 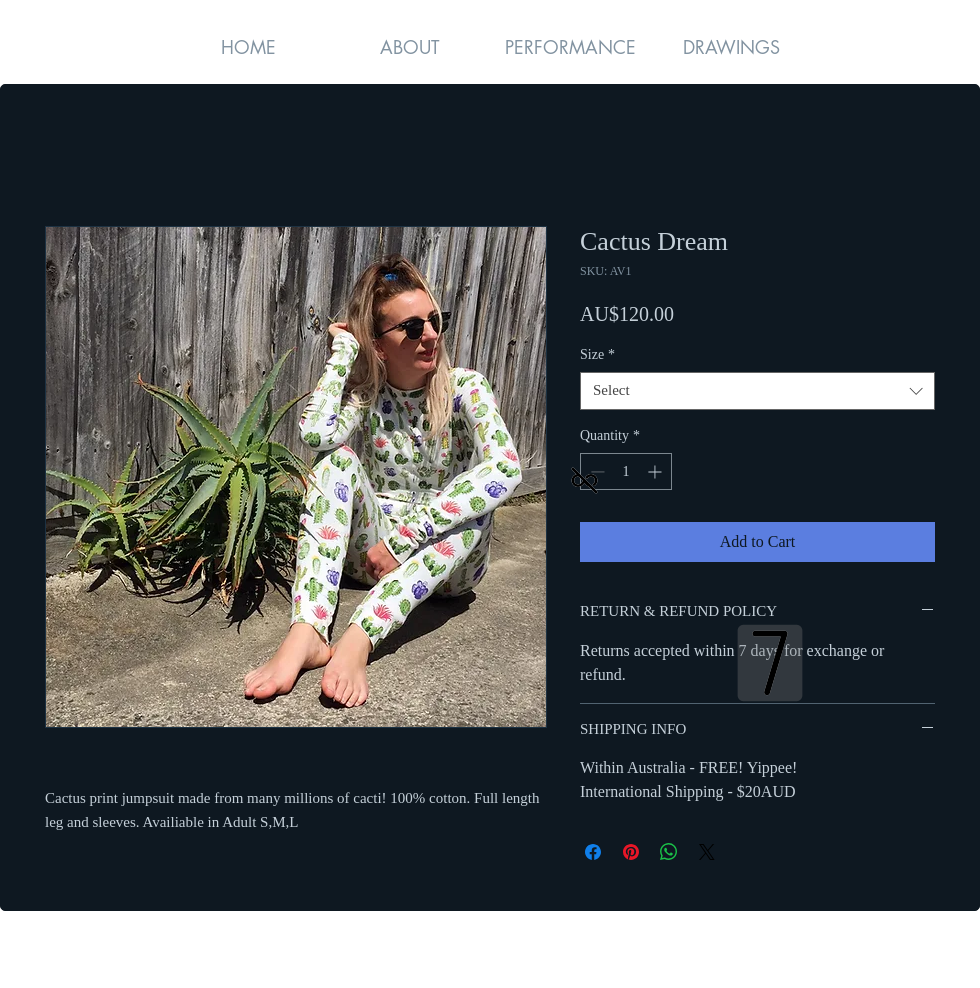 I want to click on indicates item number seven in a list or sequence, so click(x=770, y=663).